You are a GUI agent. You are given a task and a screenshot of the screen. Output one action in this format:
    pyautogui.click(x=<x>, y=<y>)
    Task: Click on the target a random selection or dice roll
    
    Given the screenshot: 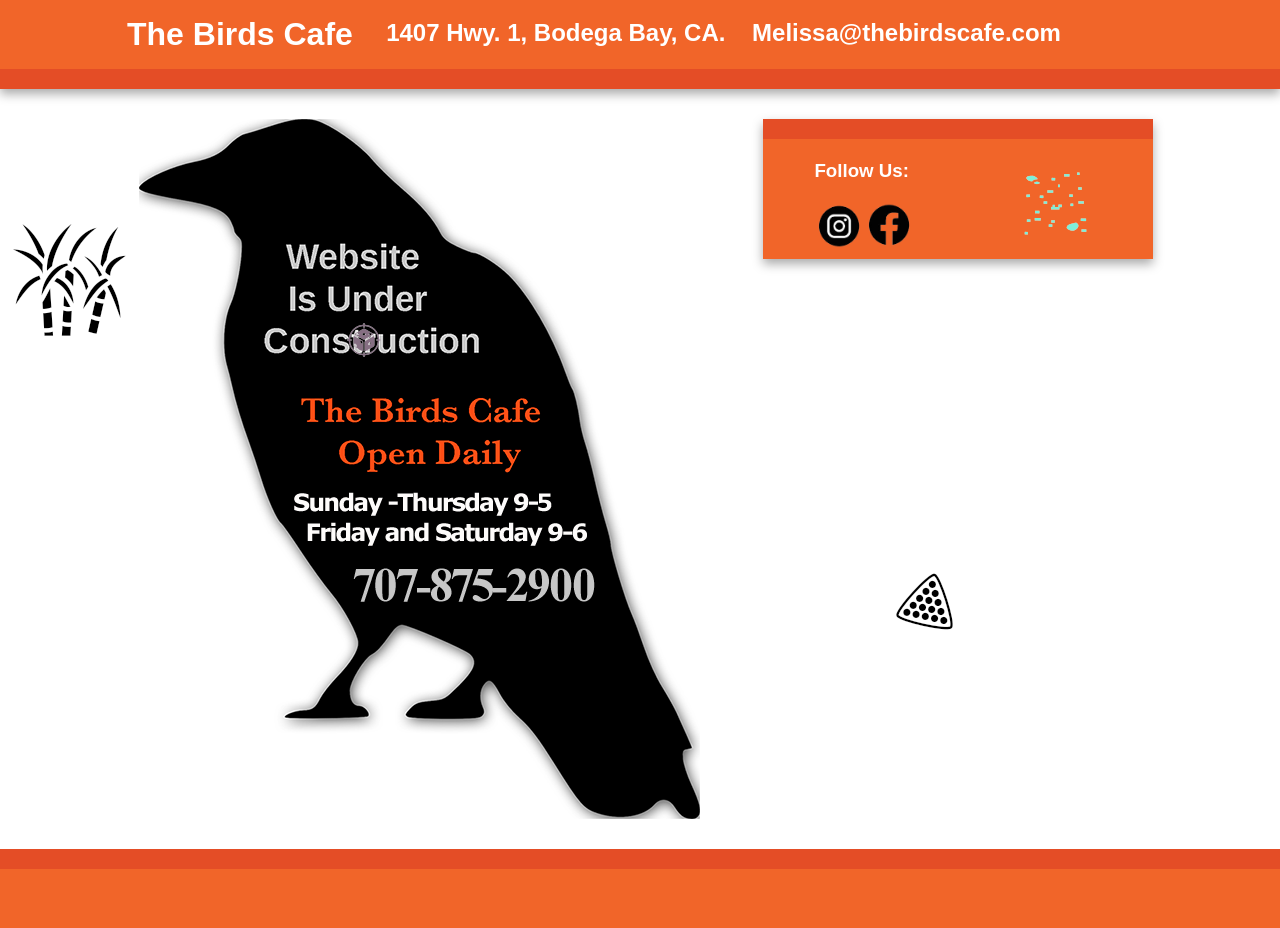 What is the action you would take?
    pyautogui.click(x=364, y=340)
    